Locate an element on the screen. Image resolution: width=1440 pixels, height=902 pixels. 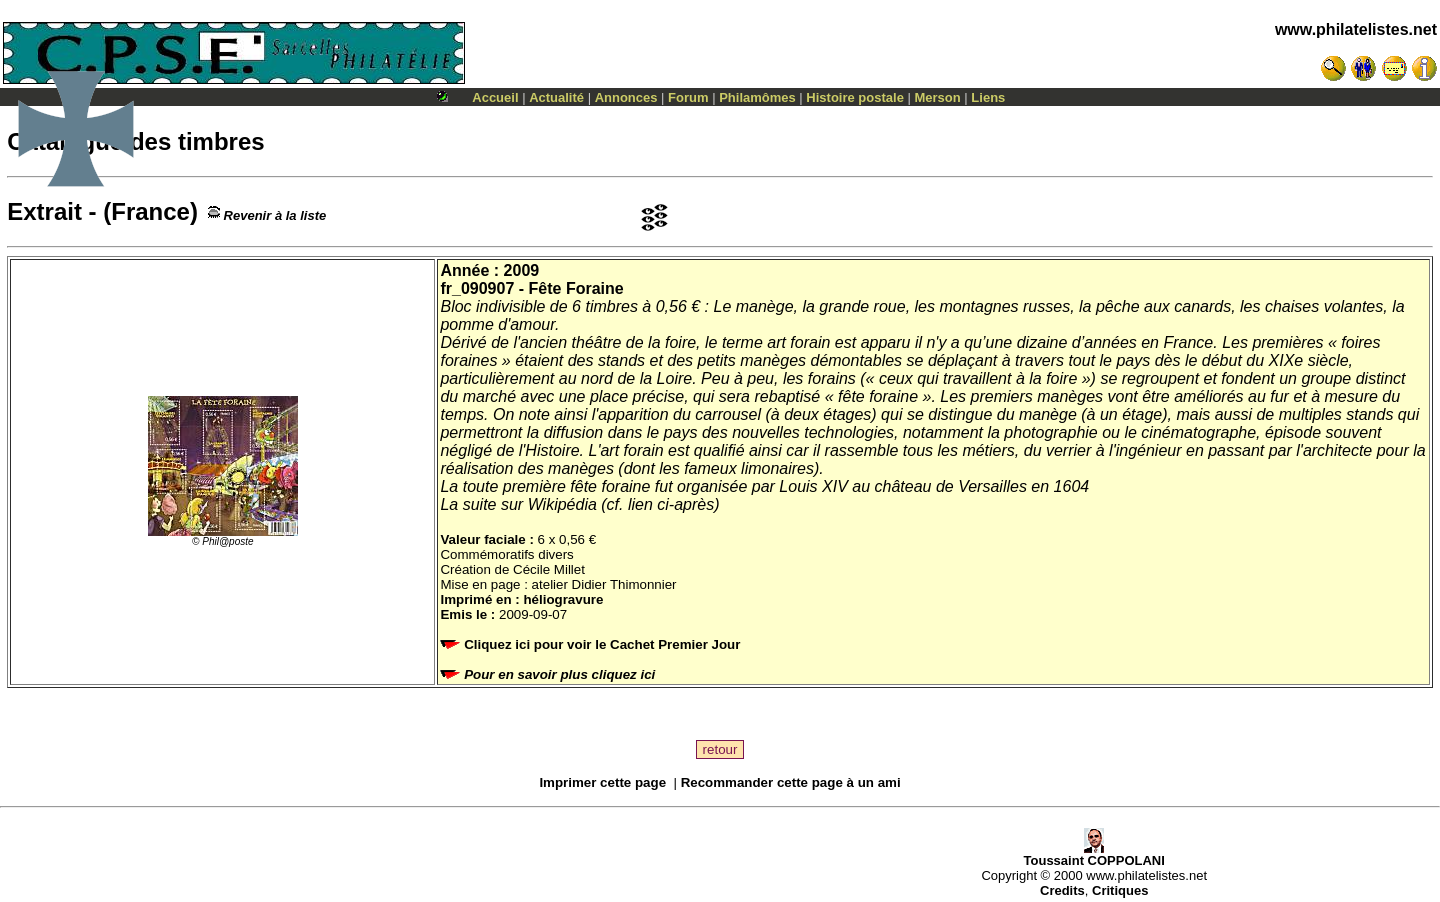
indicates a multi-view or surveillance mode is located at coordinates (654, 217).